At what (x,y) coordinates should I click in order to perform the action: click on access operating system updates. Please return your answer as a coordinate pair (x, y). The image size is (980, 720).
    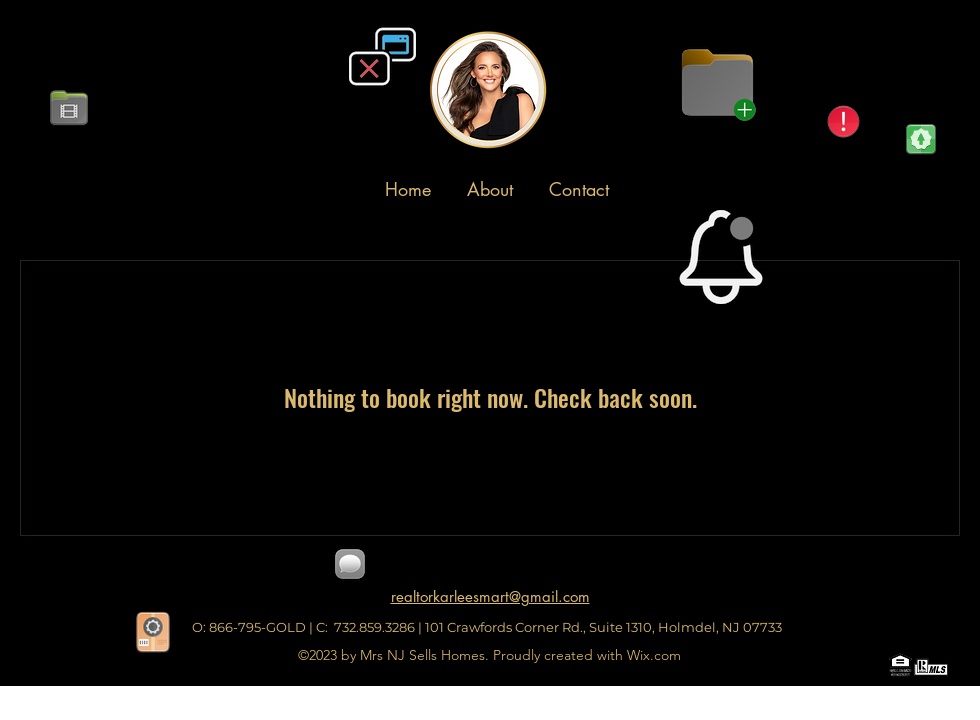
    Looking at the image, I should click on (921, 139).